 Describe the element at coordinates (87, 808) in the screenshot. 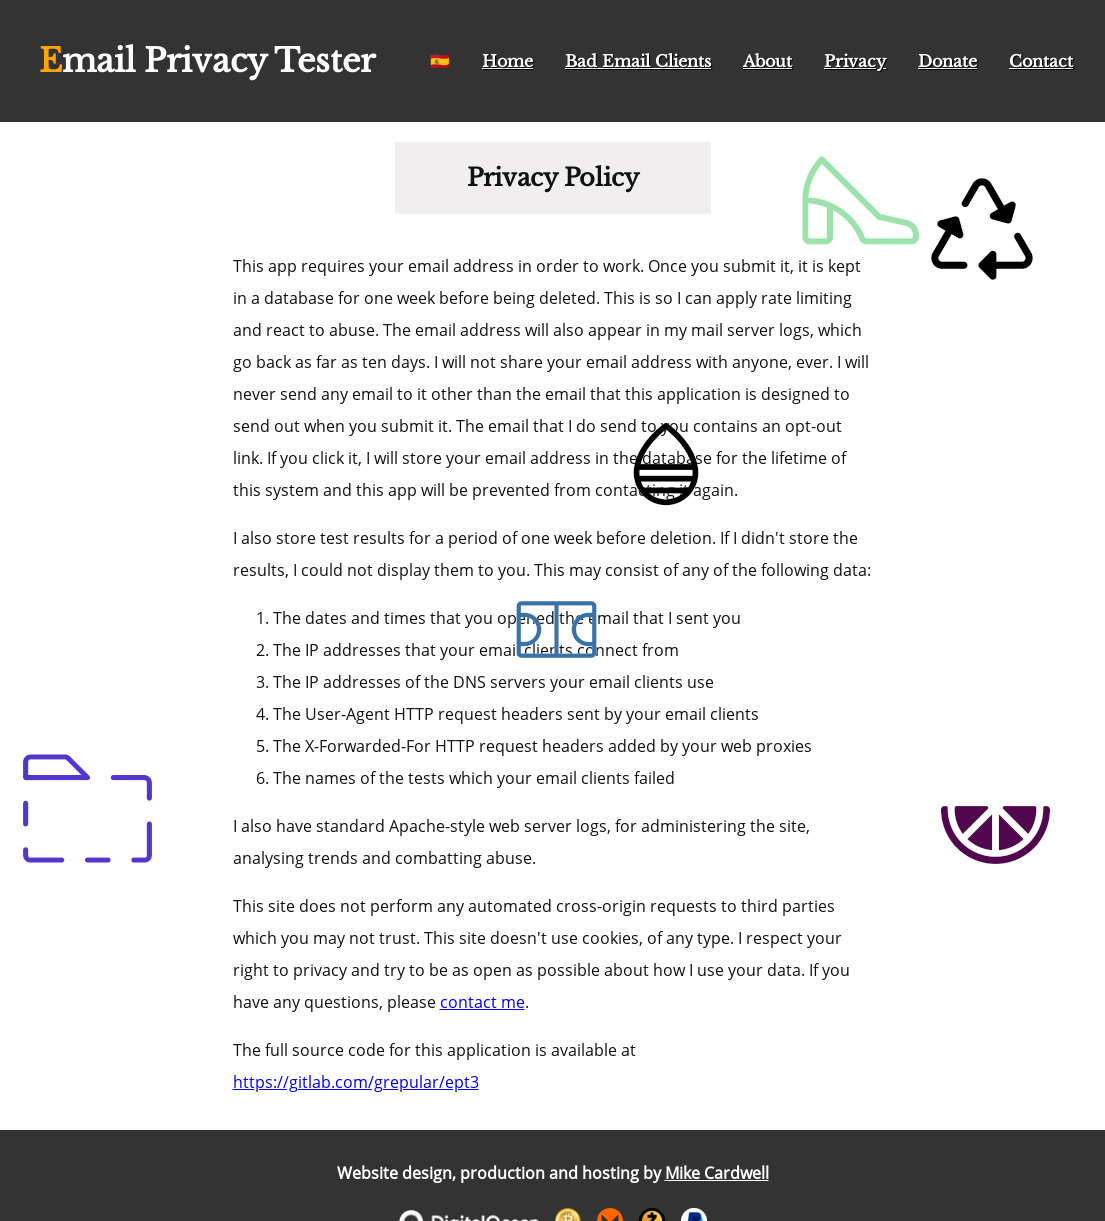

I see `create a new folder` at that location.